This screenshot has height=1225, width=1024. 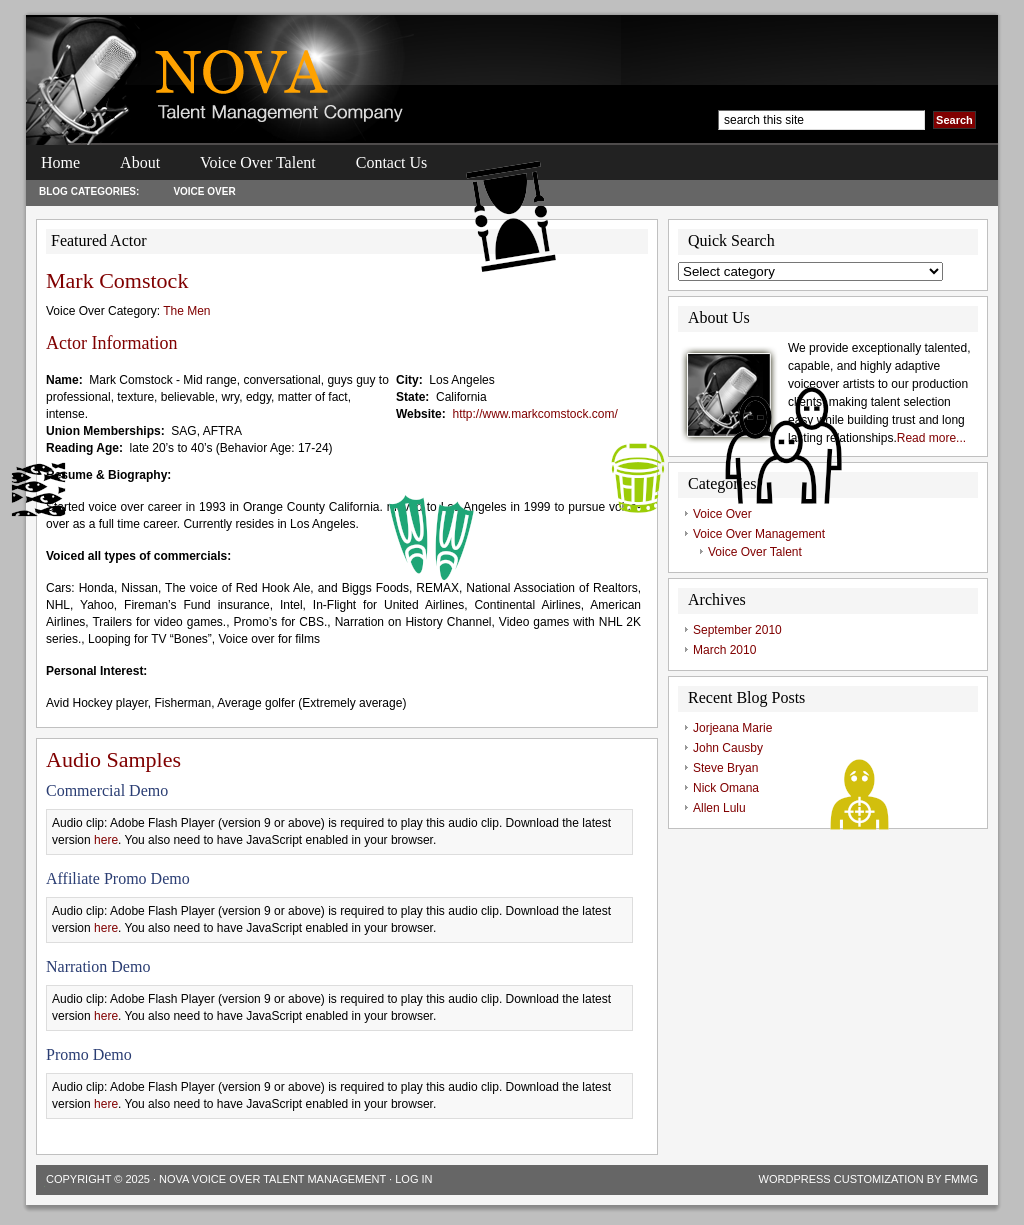 What do you see at coordinates (784, 445) in the screenshot?
I see `view your squad or team members` at bounding box center [784, 445].